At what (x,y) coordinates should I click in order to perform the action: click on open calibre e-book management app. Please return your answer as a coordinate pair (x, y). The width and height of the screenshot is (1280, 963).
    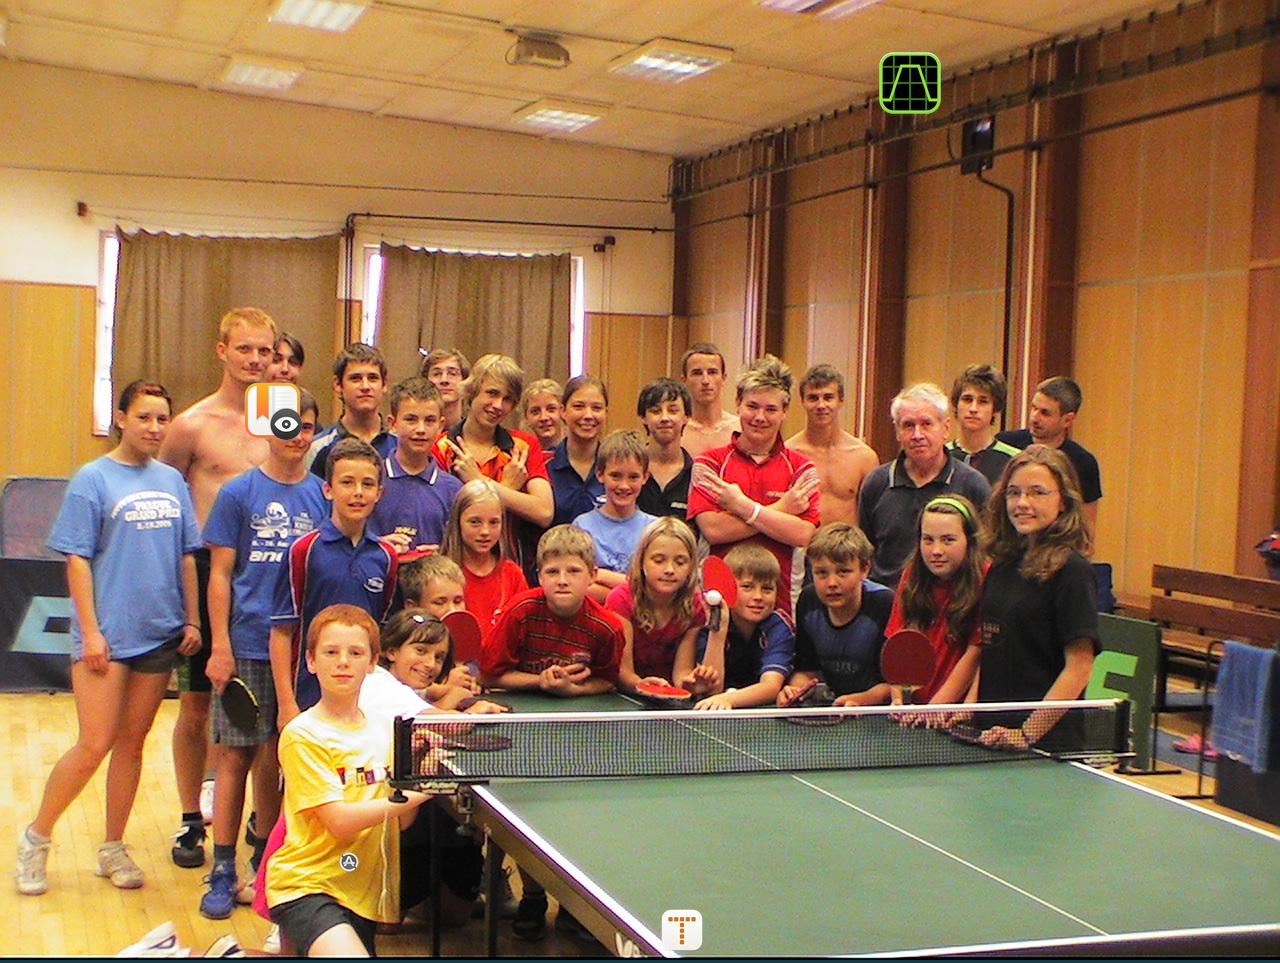
    Looking at the image, I should click on (272, 410).